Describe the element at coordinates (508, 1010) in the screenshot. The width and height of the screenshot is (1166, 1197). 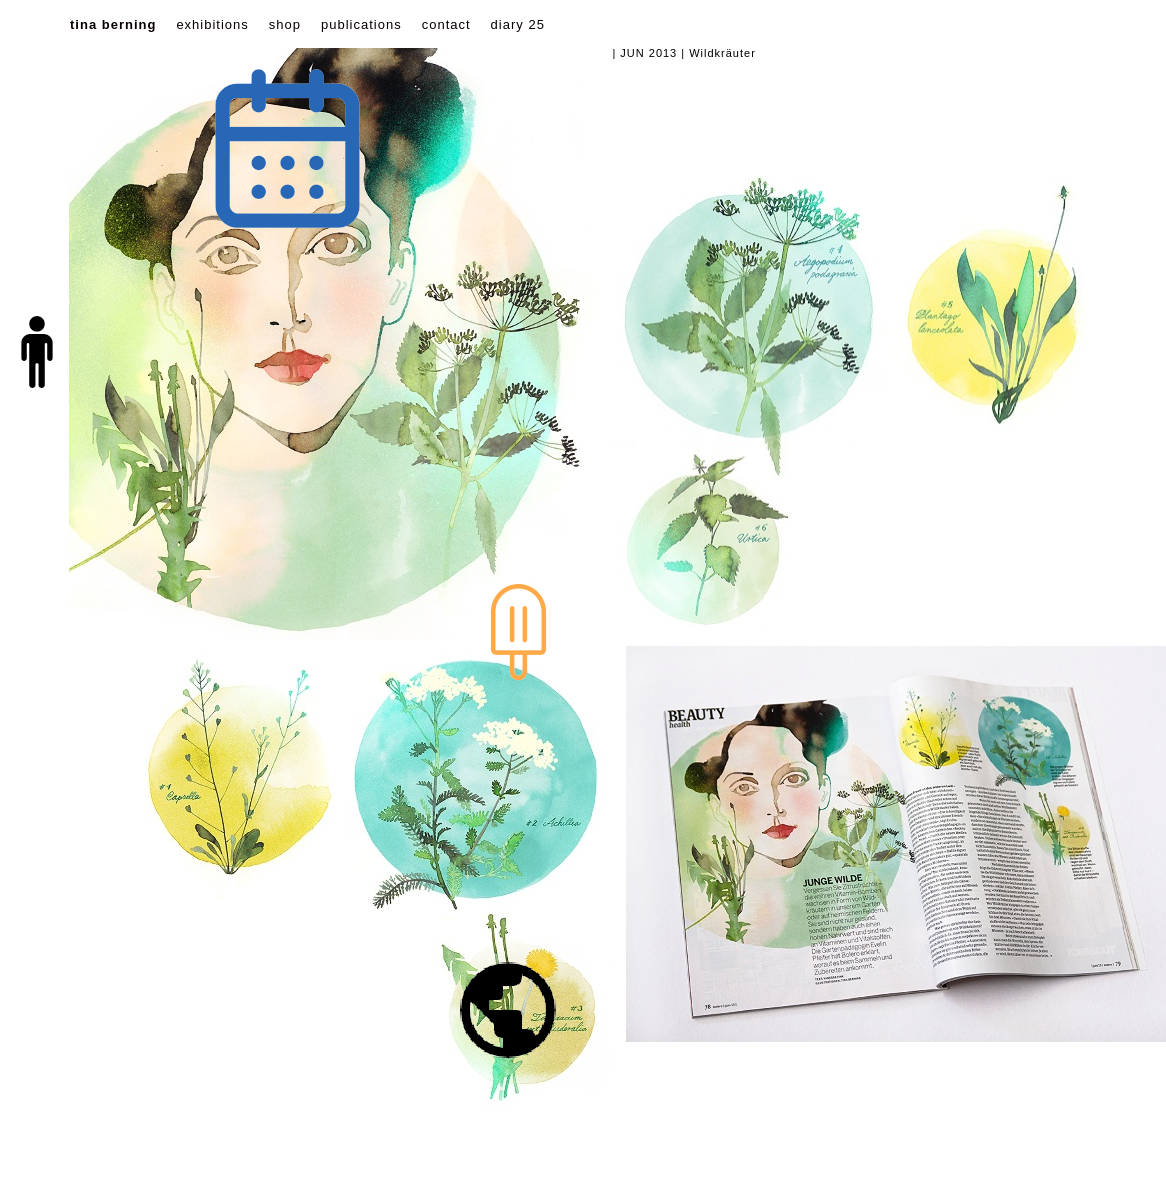
I see `switch to public visibility` at that location.